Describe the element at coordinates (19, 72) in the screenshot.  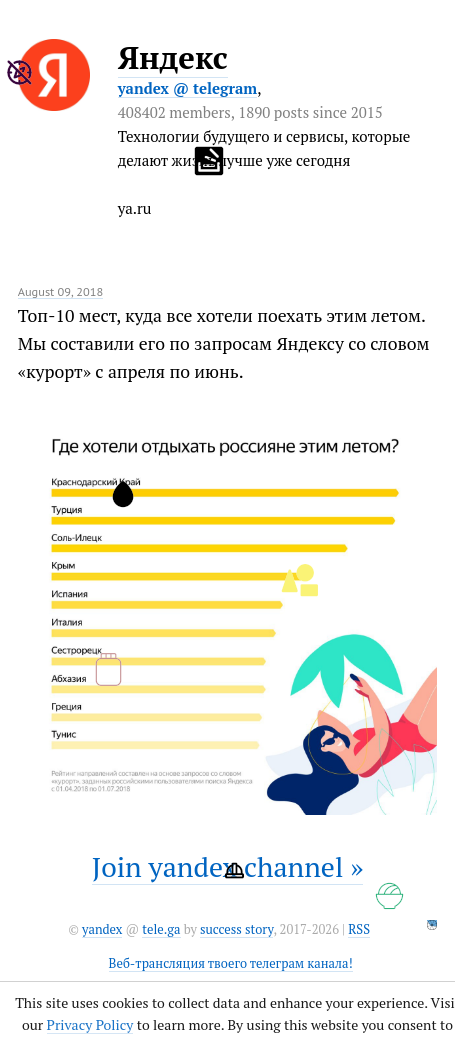
I see `compass or navigation feature disabled` at that location.